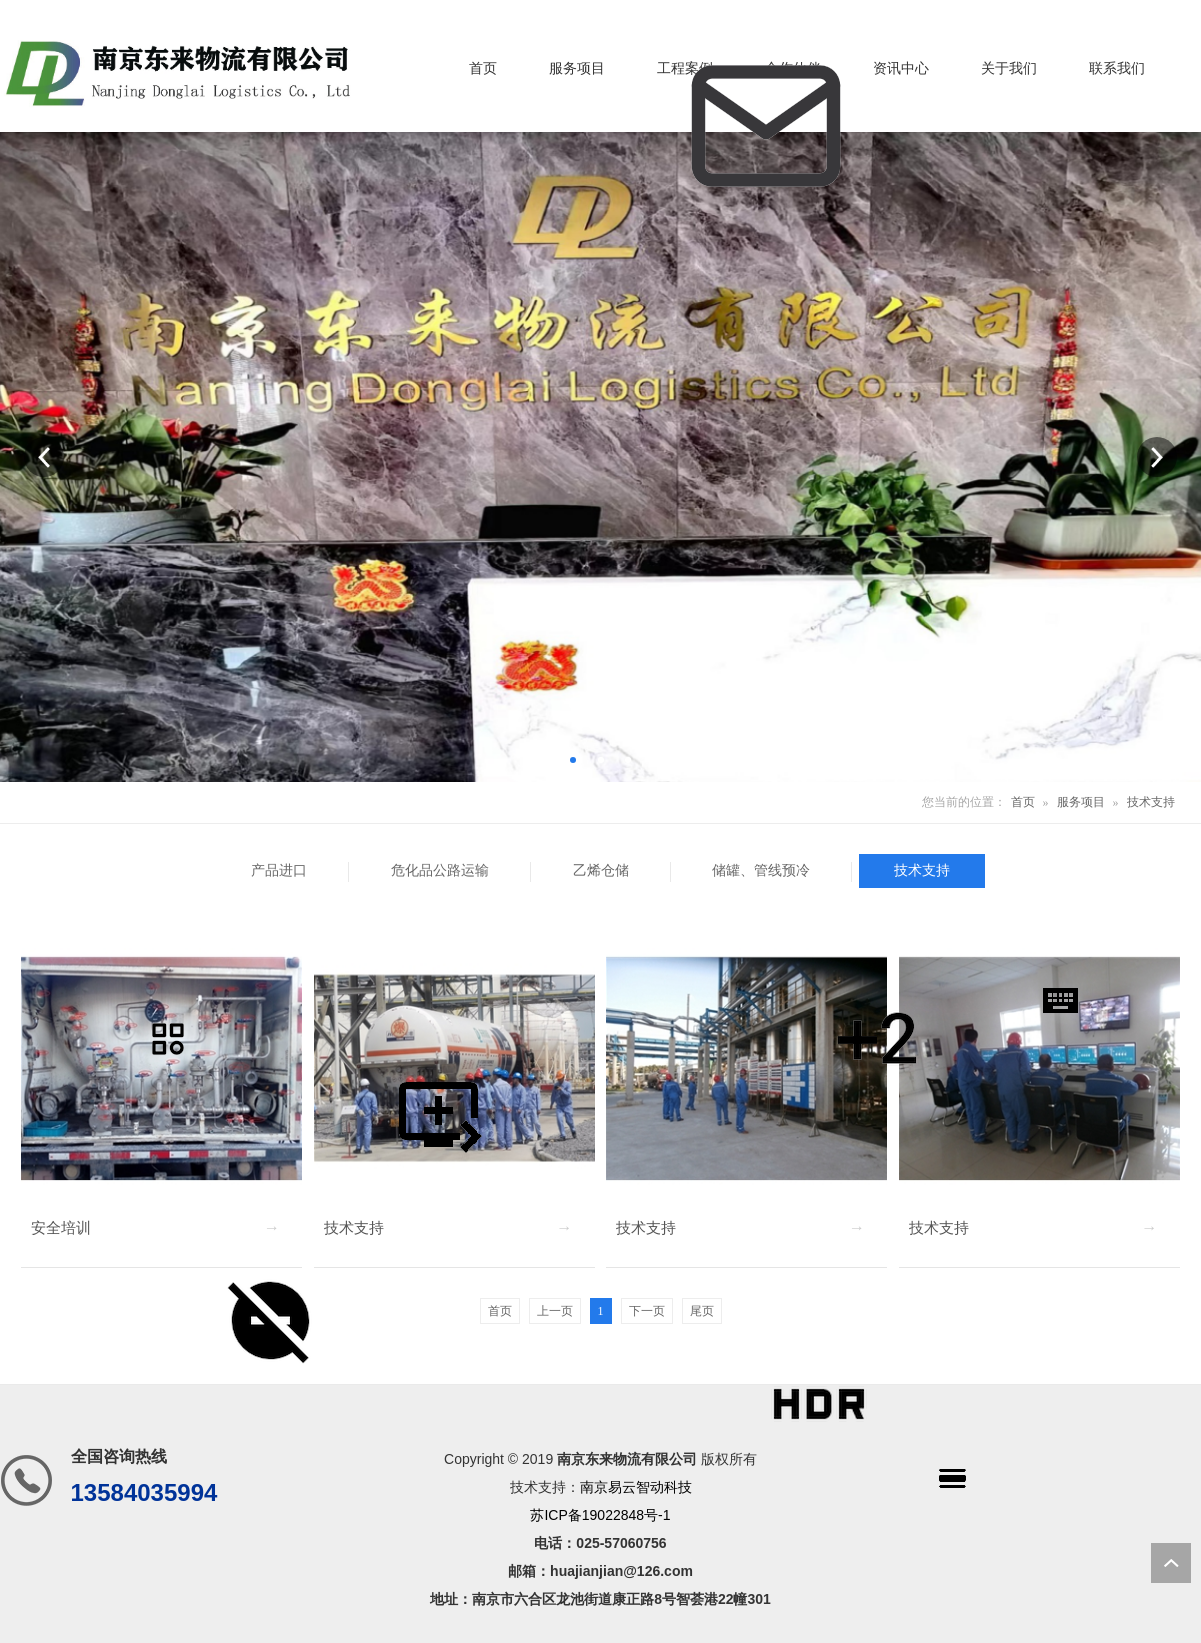 The image size is (1201, 1643). I want to click on switch to daily calendar view, so click(952, 1477).